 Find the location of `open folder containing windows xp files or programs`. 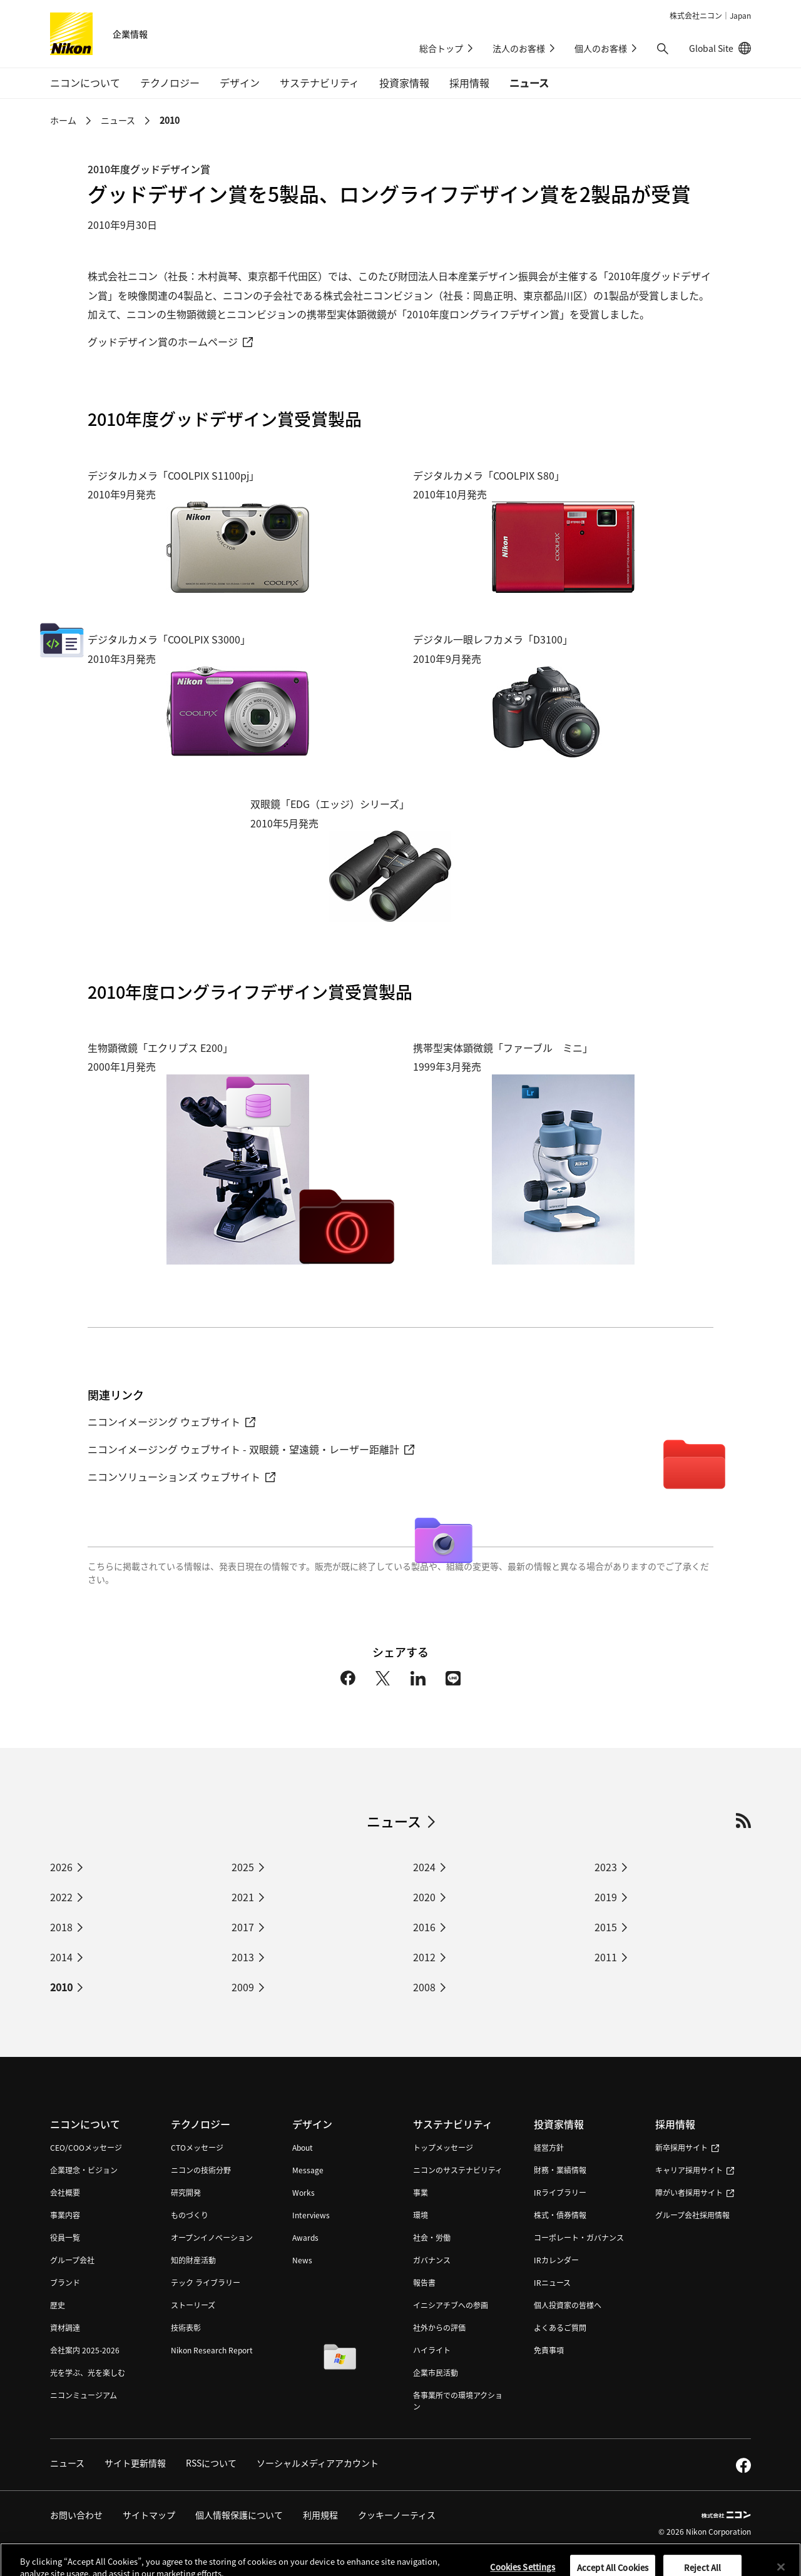

open folder containing windows xp files or programs is located at coordinates (340, 2358).